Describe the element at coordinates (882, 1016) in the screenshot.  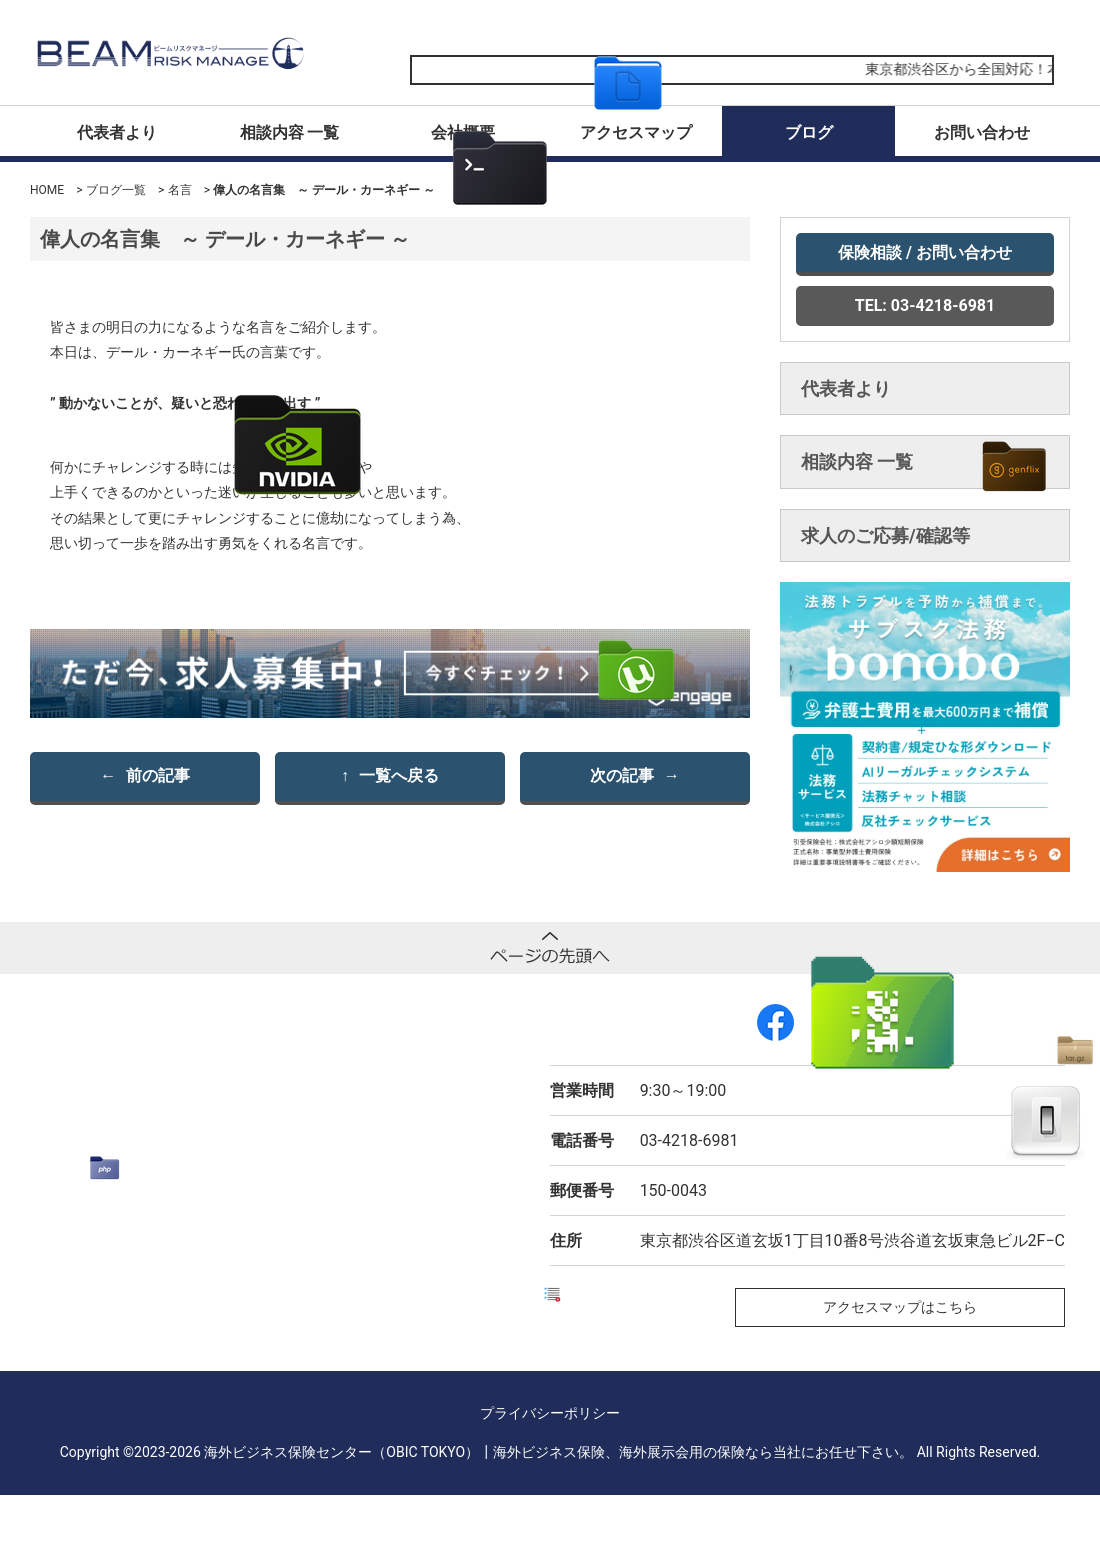
I see `open your GameJolt games folder` at that location.